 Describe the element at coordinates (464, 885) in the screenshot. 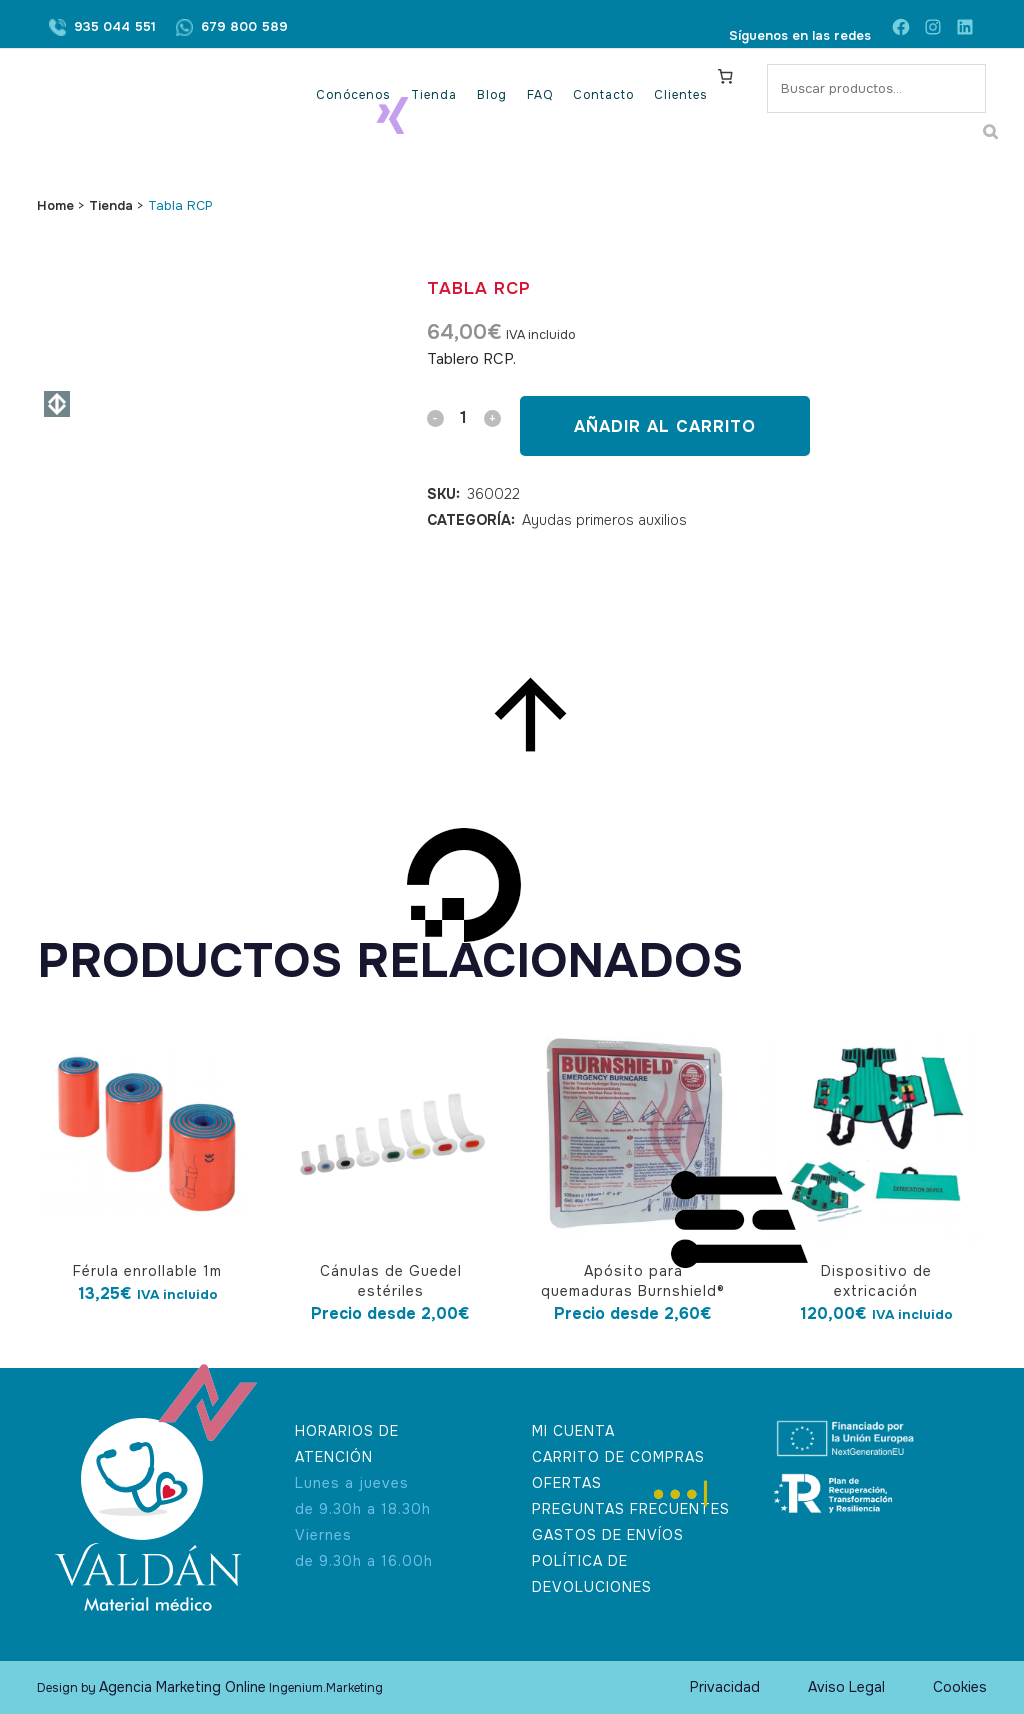

I see `DigitalOcean logo` at that location.